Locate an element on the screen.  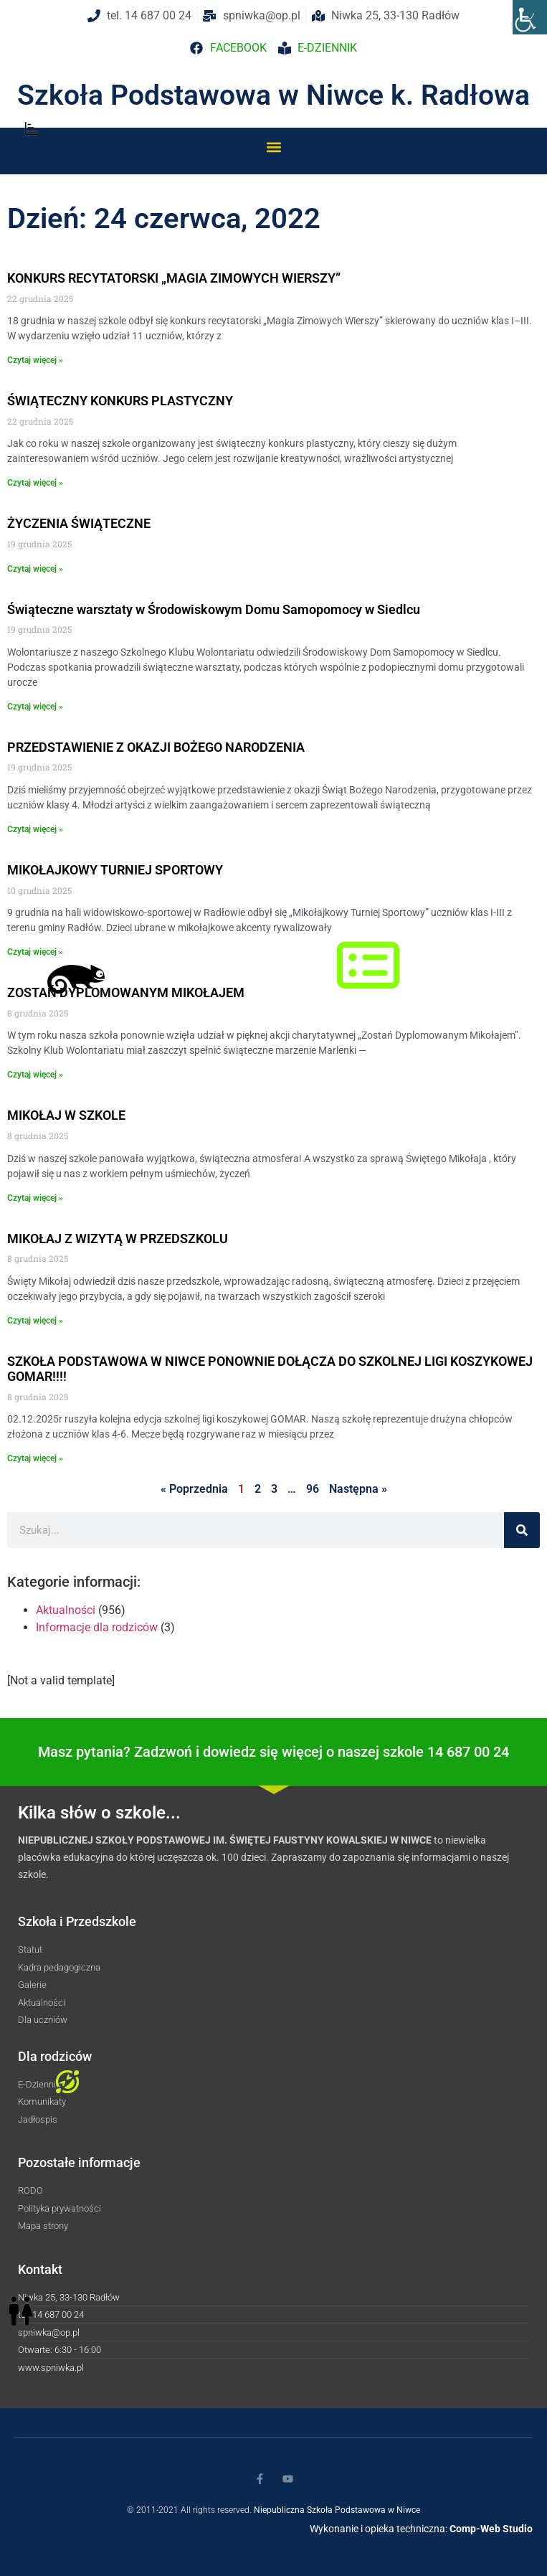
react with laughing tears emoji is located at coordinates (67, 2082).